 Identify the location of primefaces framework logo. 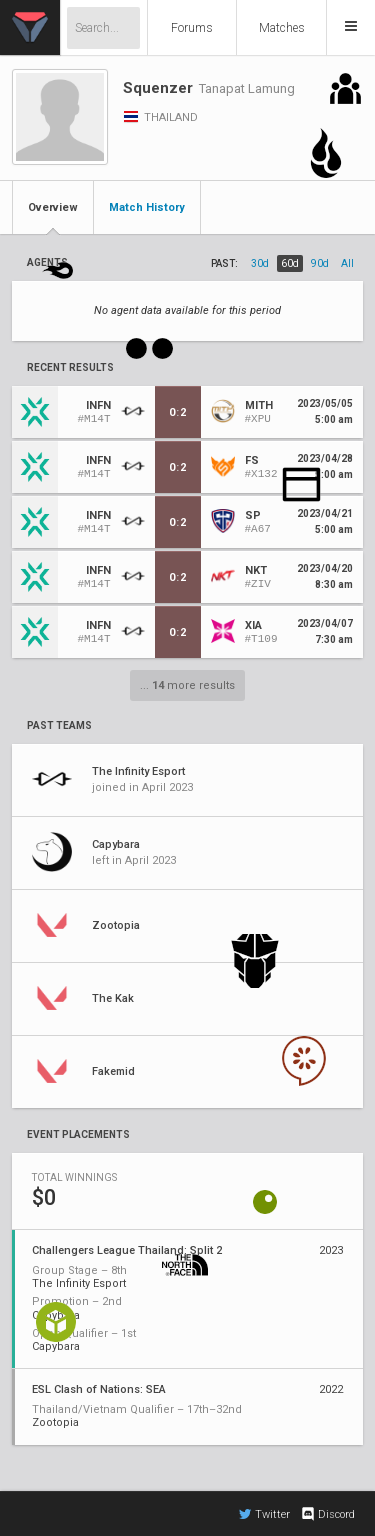
(255, 961).